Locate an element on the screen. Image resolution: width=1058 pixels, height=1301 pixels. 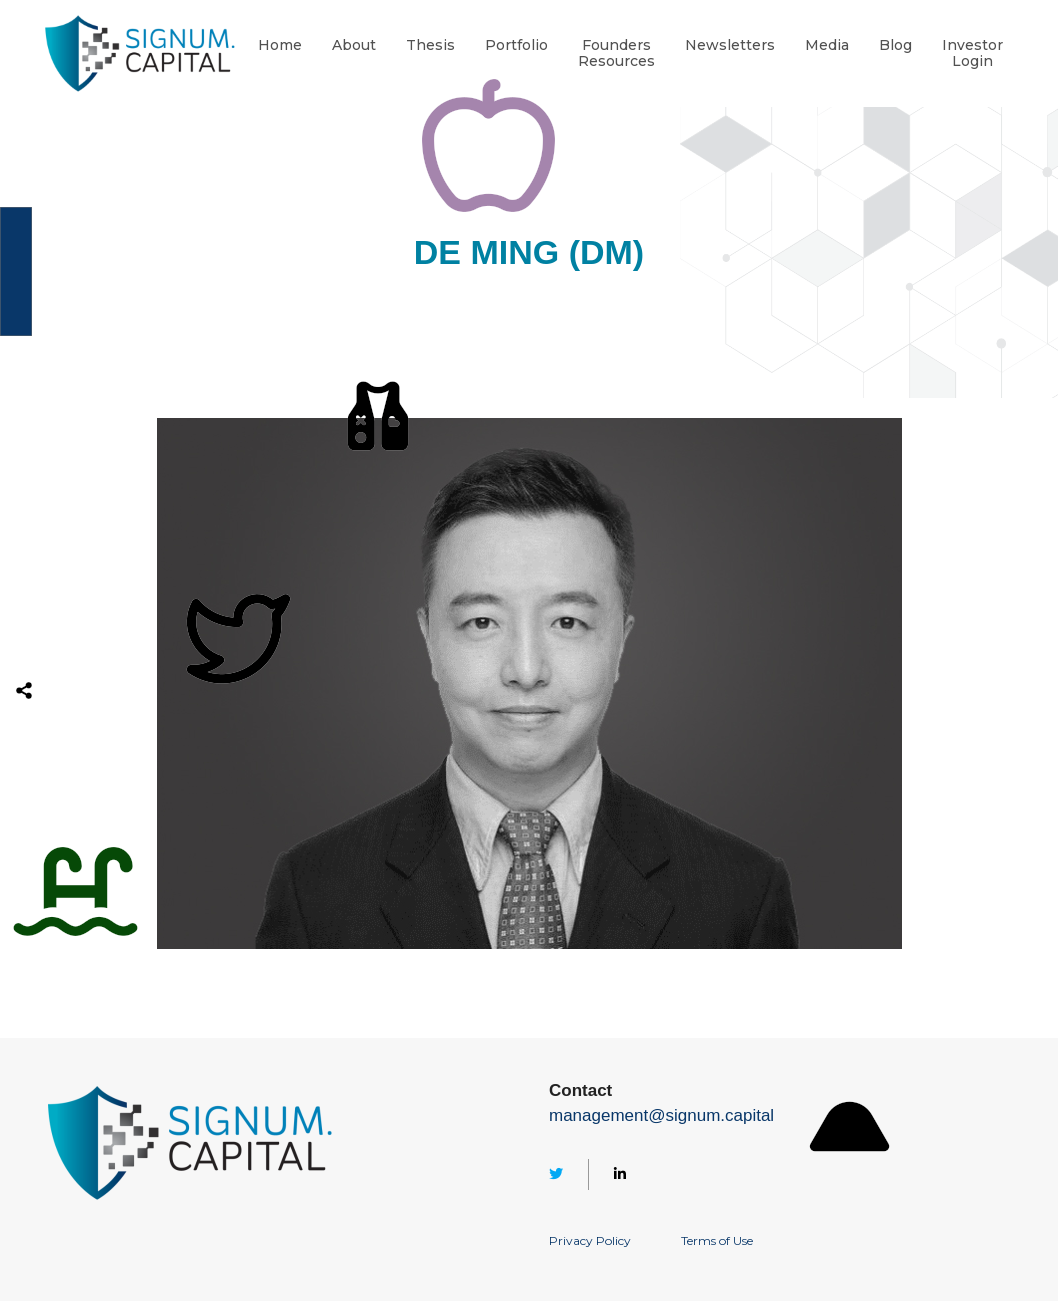
share content with others is located at coordinates (24, 690).